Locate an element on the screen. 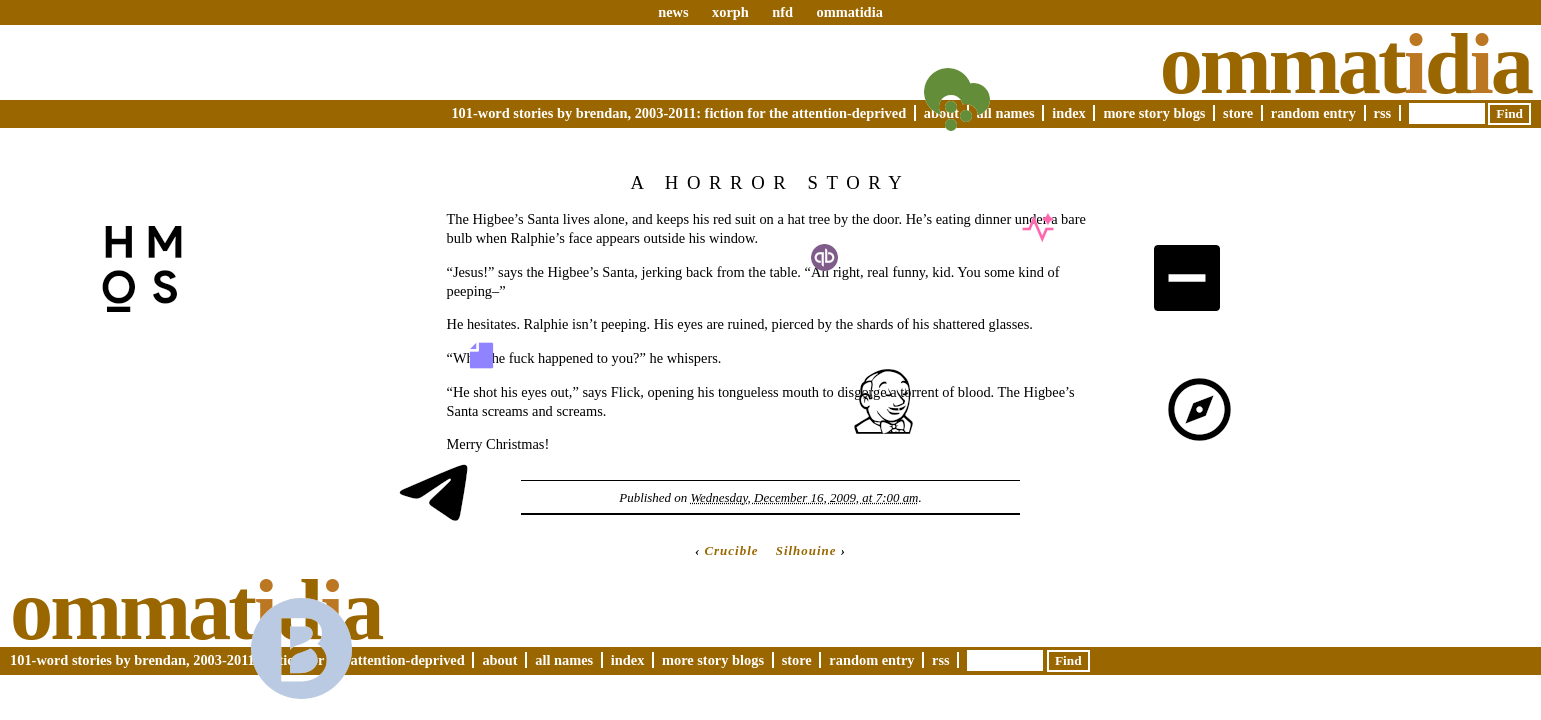 The height and width of the screenshot is (720, 1541). brevo email marketing platform logo is located at coordinates (301, 648).